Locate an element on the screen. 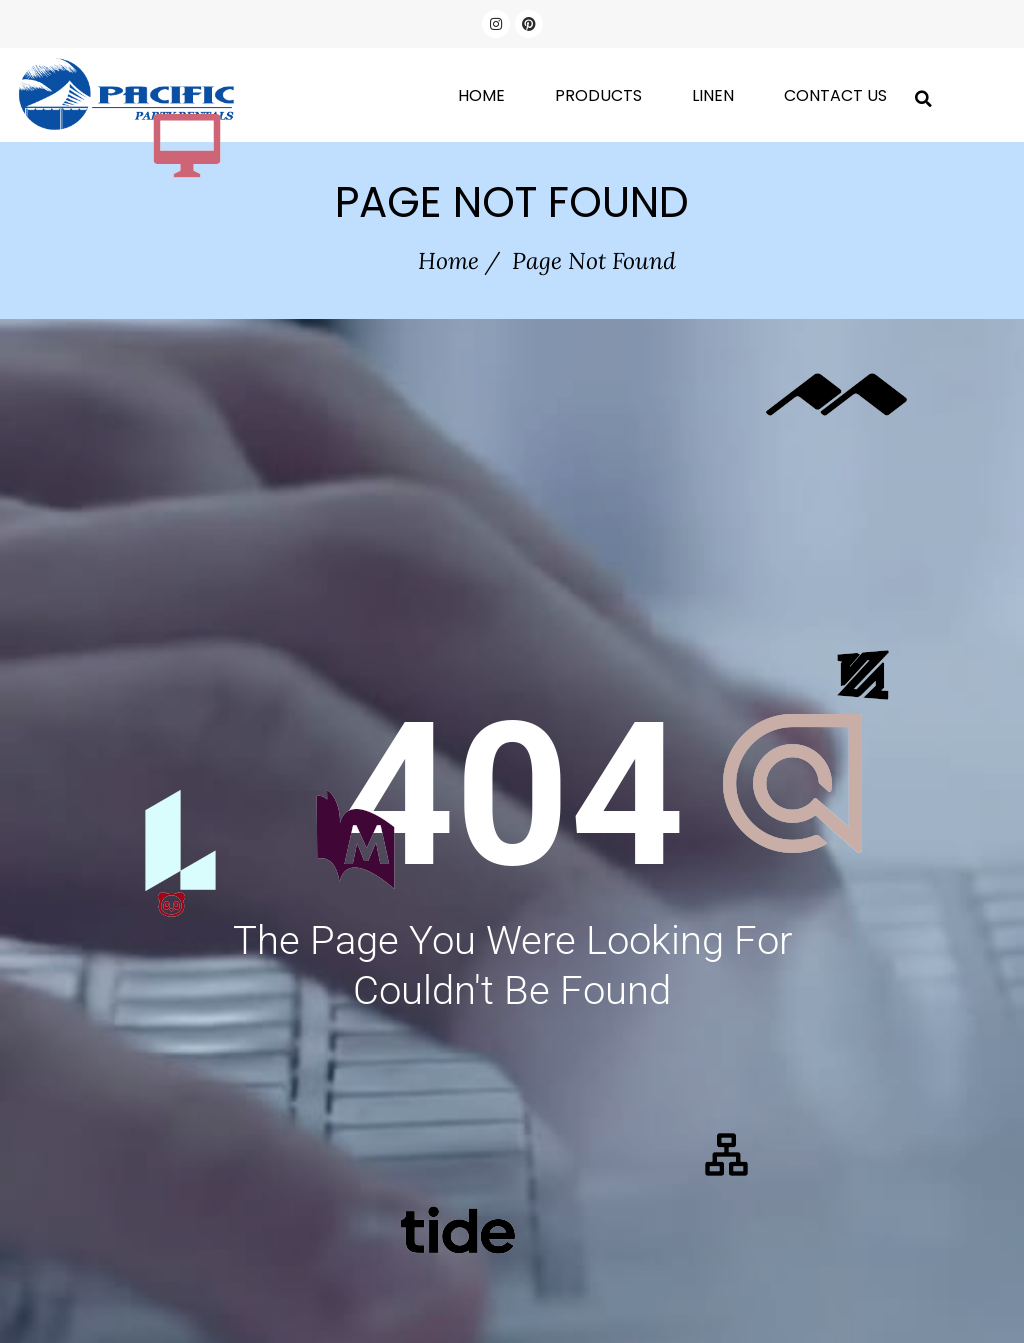 The image size is (1024, 1343). search powered by Algolia is located at coordinates (792, 783).